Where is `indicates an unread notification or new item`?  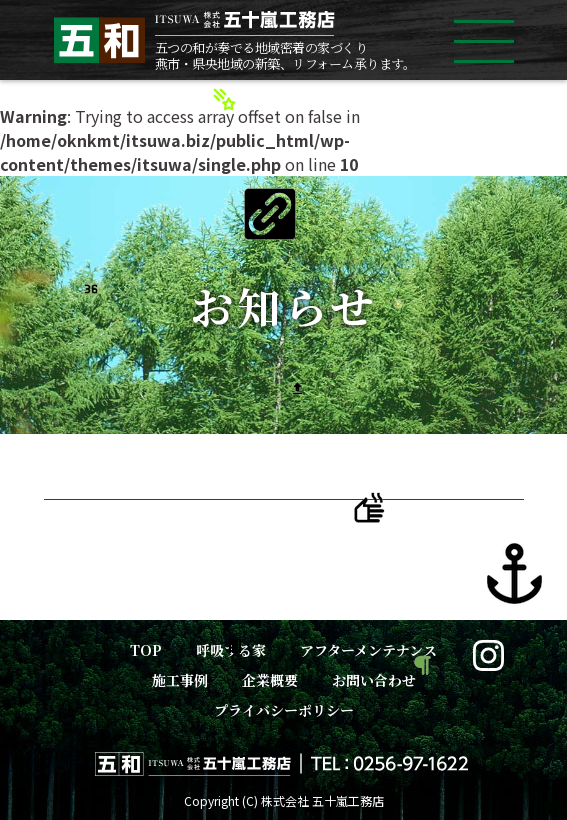 indicates an unread notification or new item is located at coordinates (398, 304).